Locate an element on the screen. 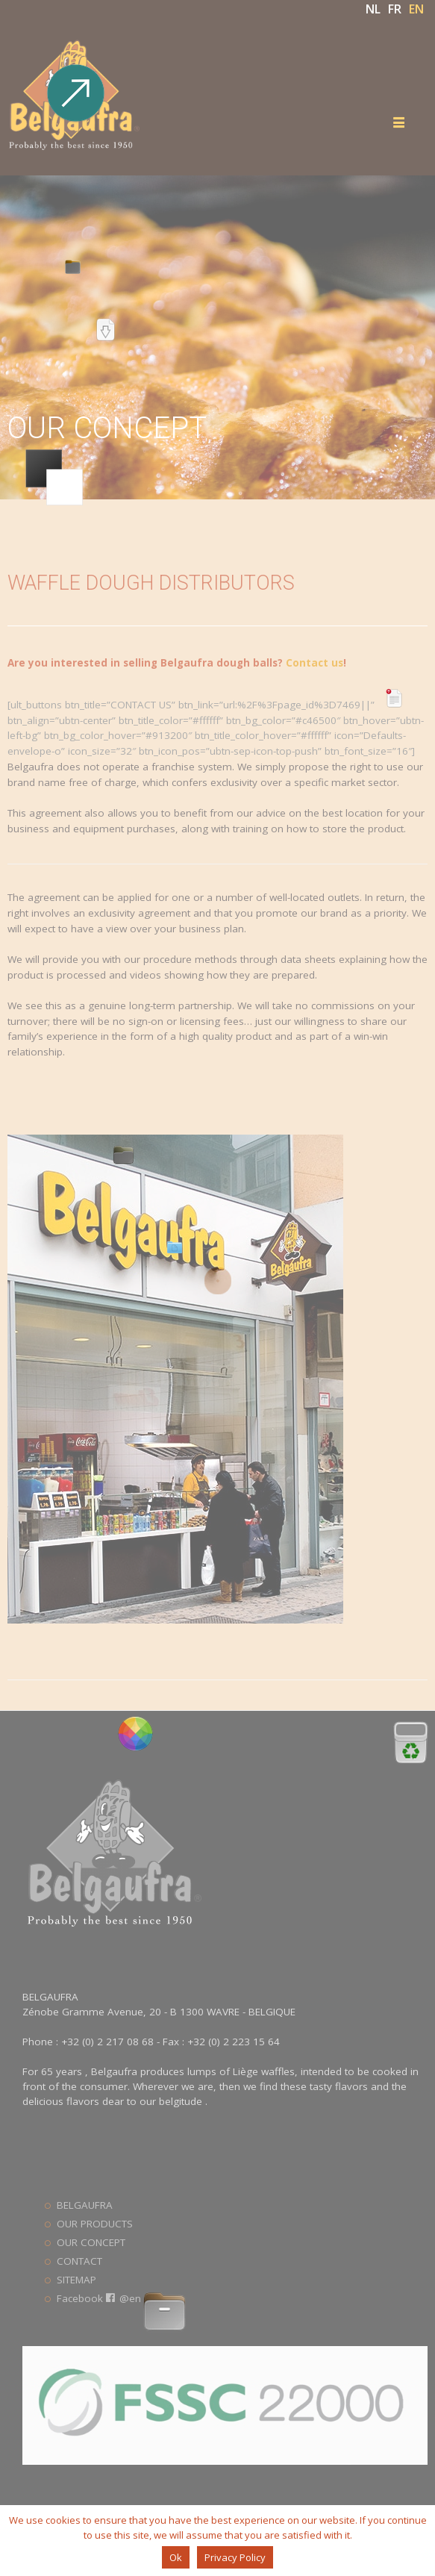  indicates a symbolic link or shortcut to another file is located at coordinates (75, 93).